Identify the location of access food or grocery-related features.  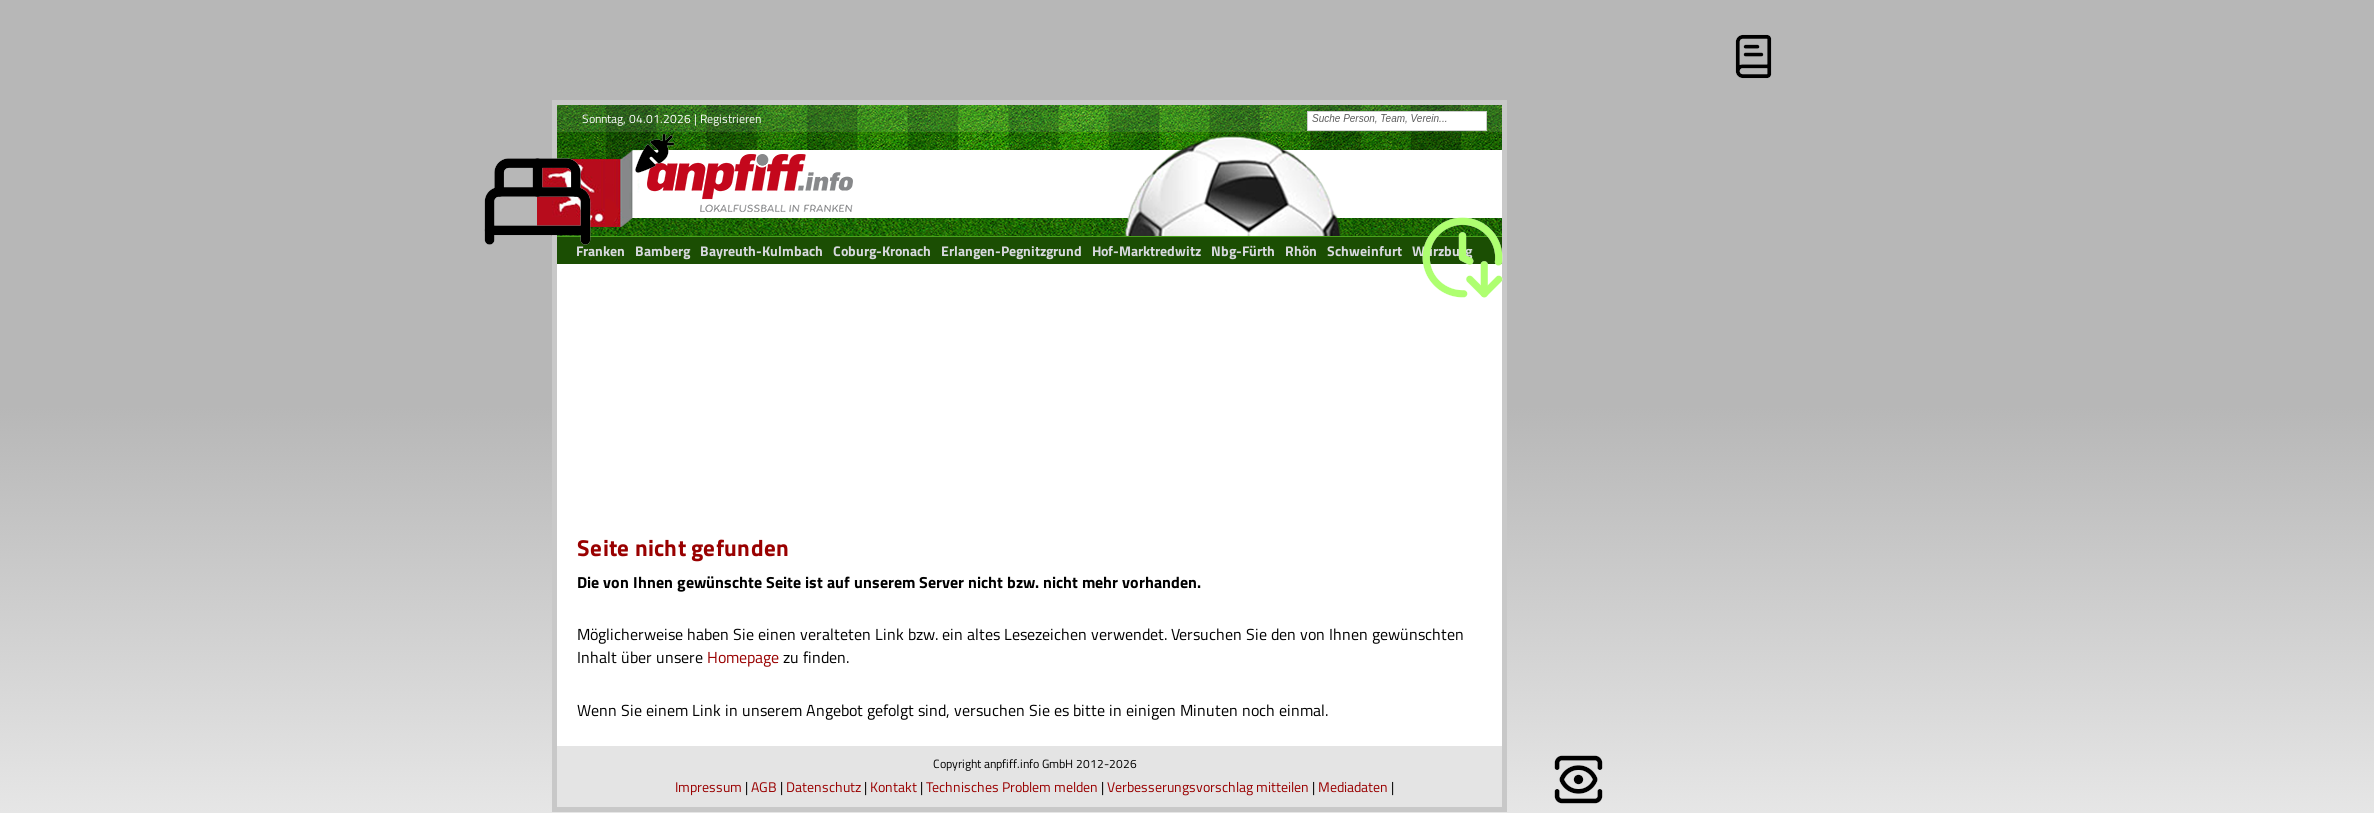
(654, 154).